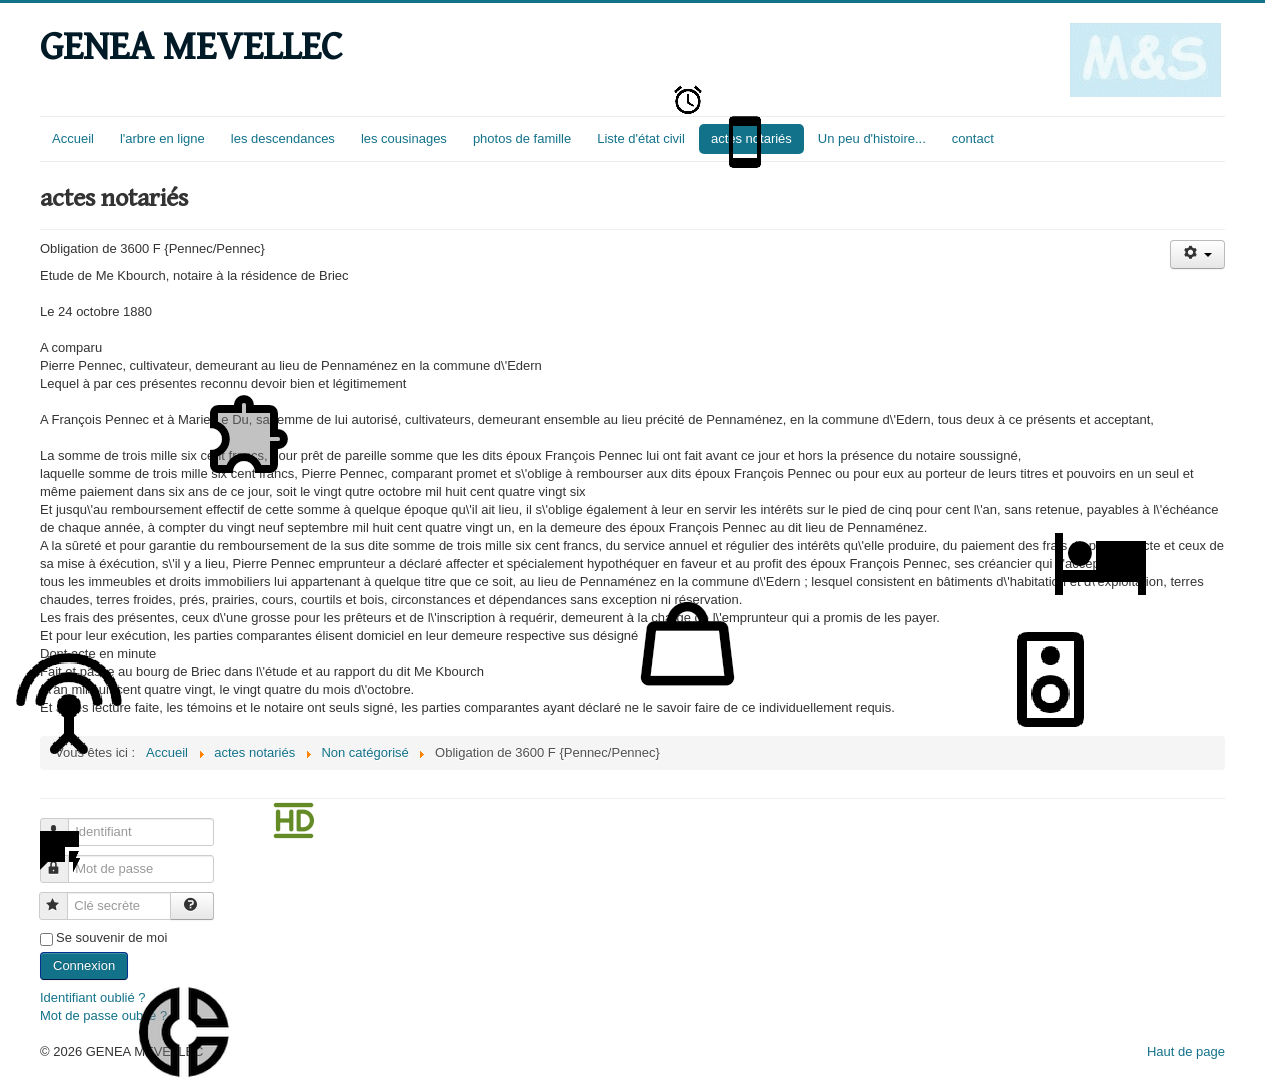 The width and height of the screenshot is (1265, 1090). Describe the element at coordinates (745, 142) in the screenshot. I see `access mobile device settings` at that location.